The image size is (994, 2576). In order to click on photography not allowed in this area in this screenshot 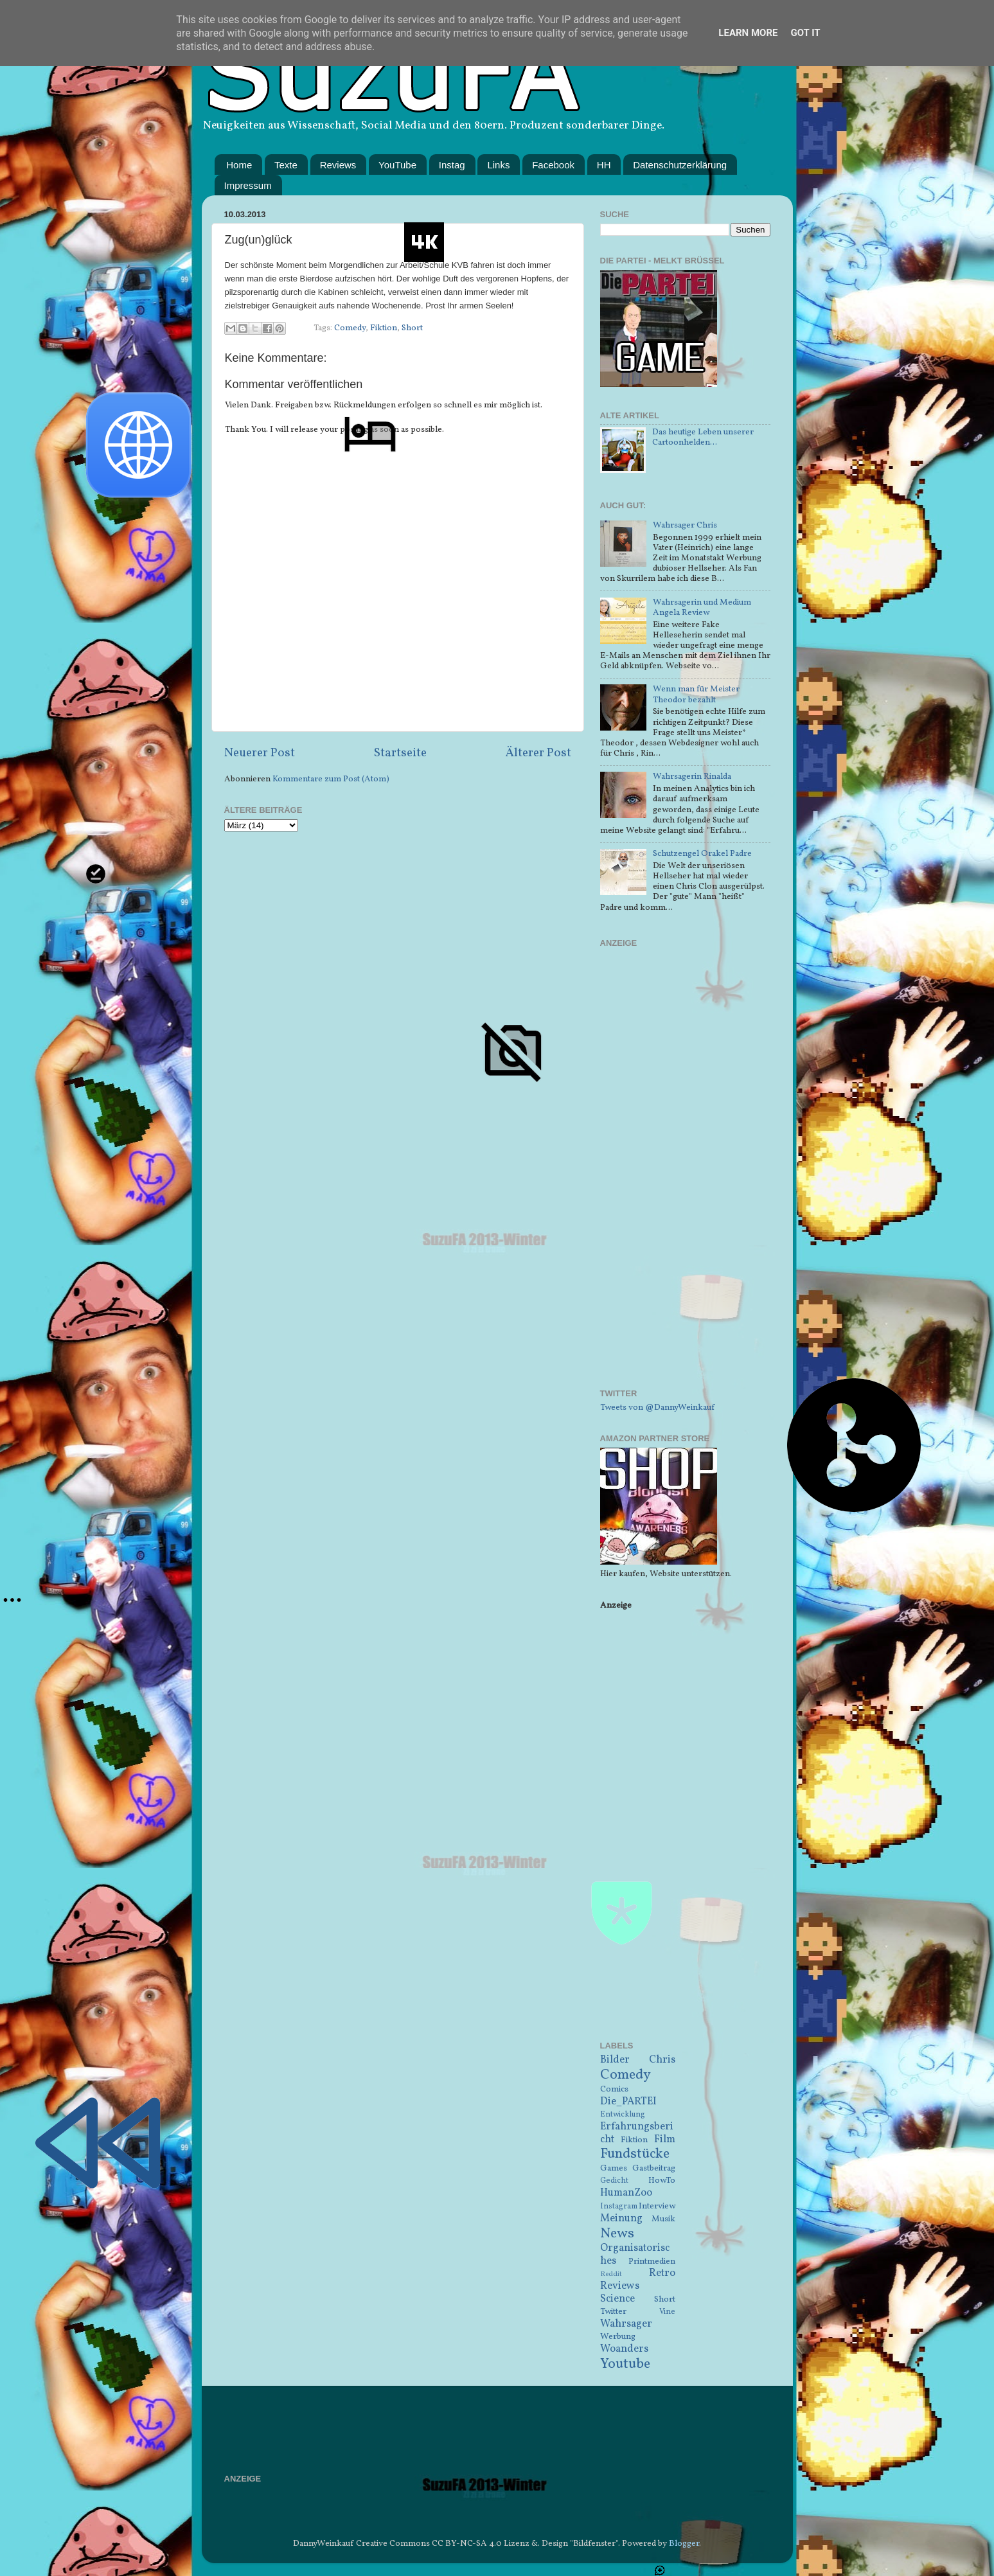, I will do `click(513, 1050)`.